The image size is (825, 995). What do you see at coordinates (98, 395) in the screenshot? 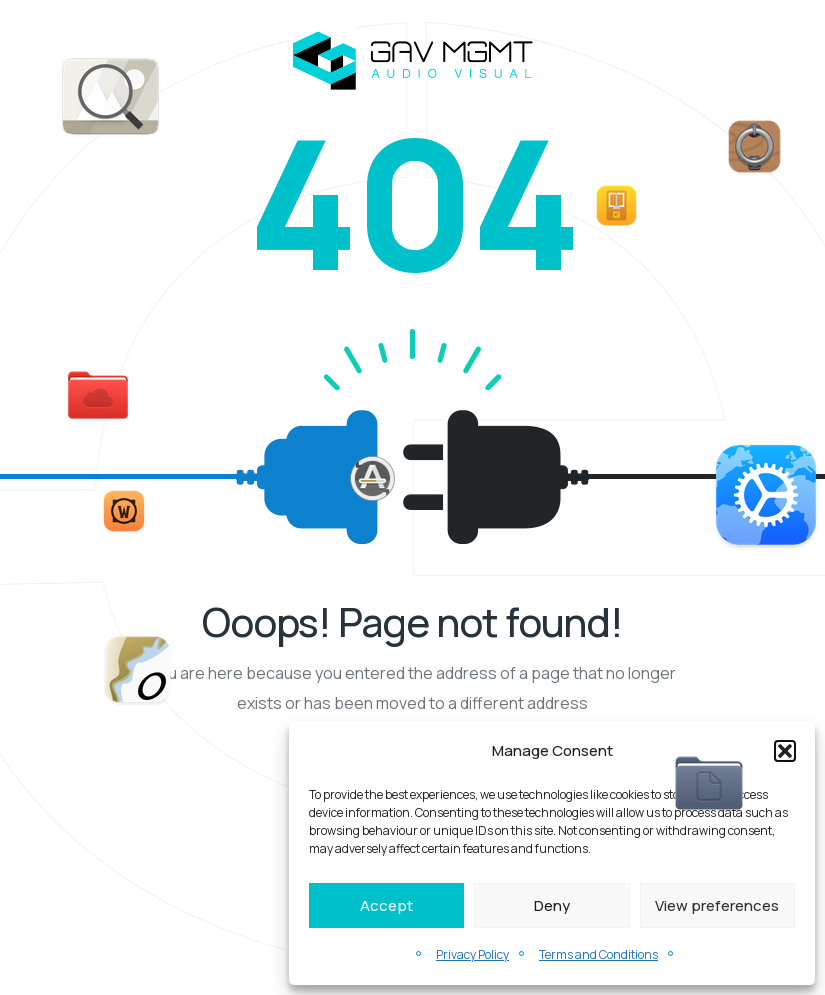
I see `access cloud-synced files and folders` at bounding box center [98, 395].